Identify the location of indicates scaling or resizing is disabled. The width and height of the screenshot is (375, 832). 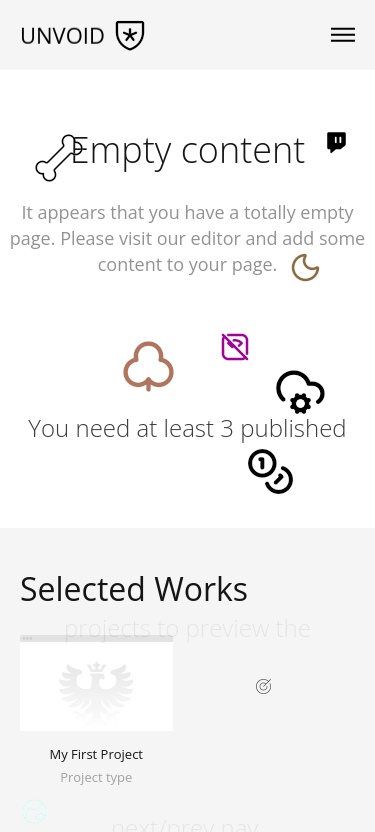
(235, 347).